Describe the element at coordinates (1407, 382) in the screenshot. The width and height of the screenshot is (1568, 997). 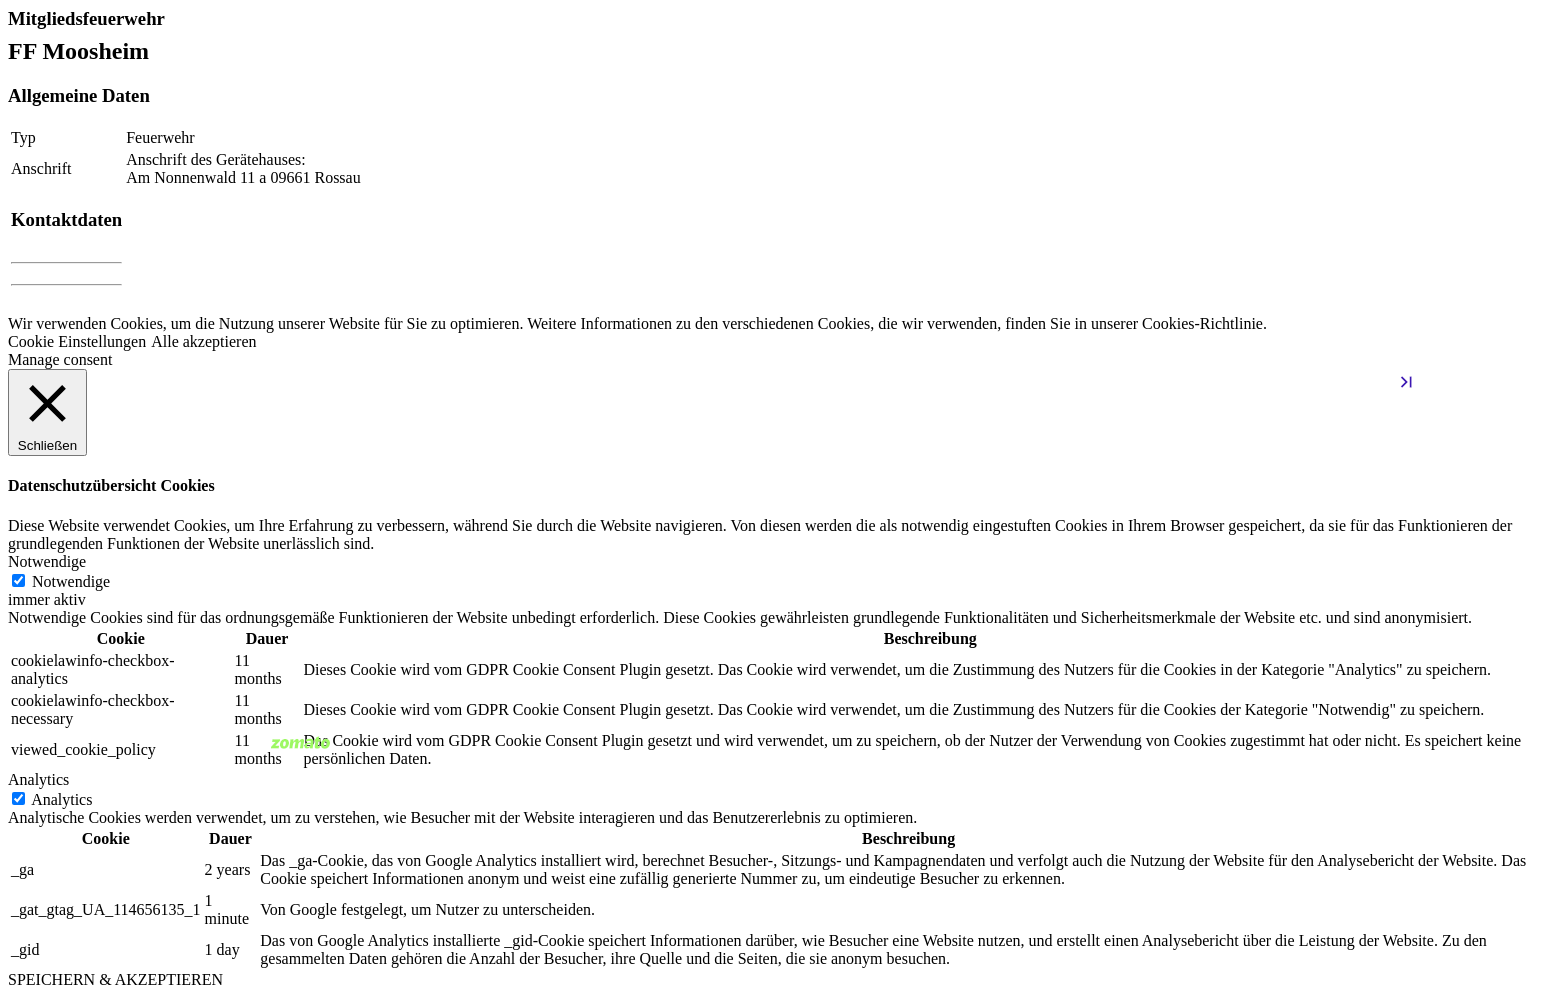
I see `skip to the end of a track or playlist` at that location.